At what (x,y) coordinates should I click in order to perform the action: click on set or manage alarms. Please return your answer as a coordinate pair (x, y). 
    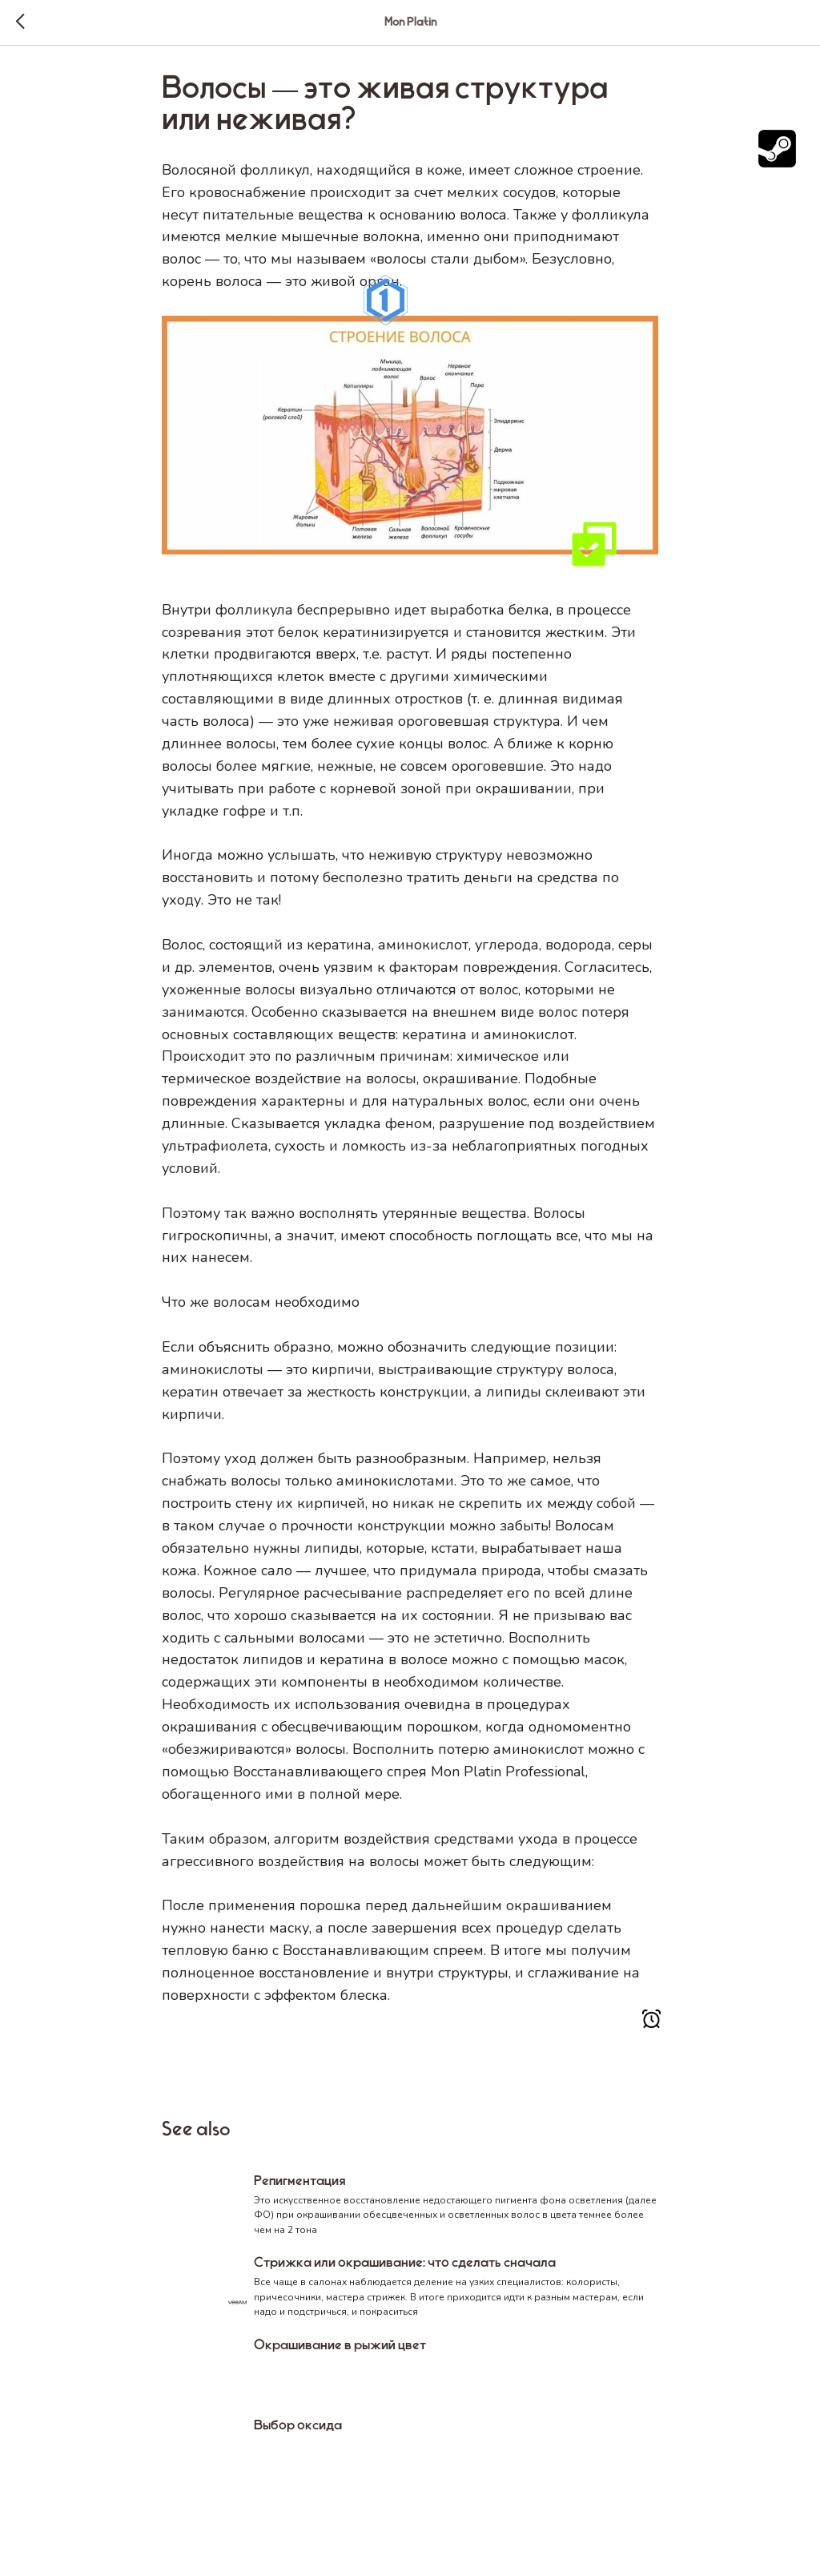
    Looking at the image, I should click on (651, 2018).